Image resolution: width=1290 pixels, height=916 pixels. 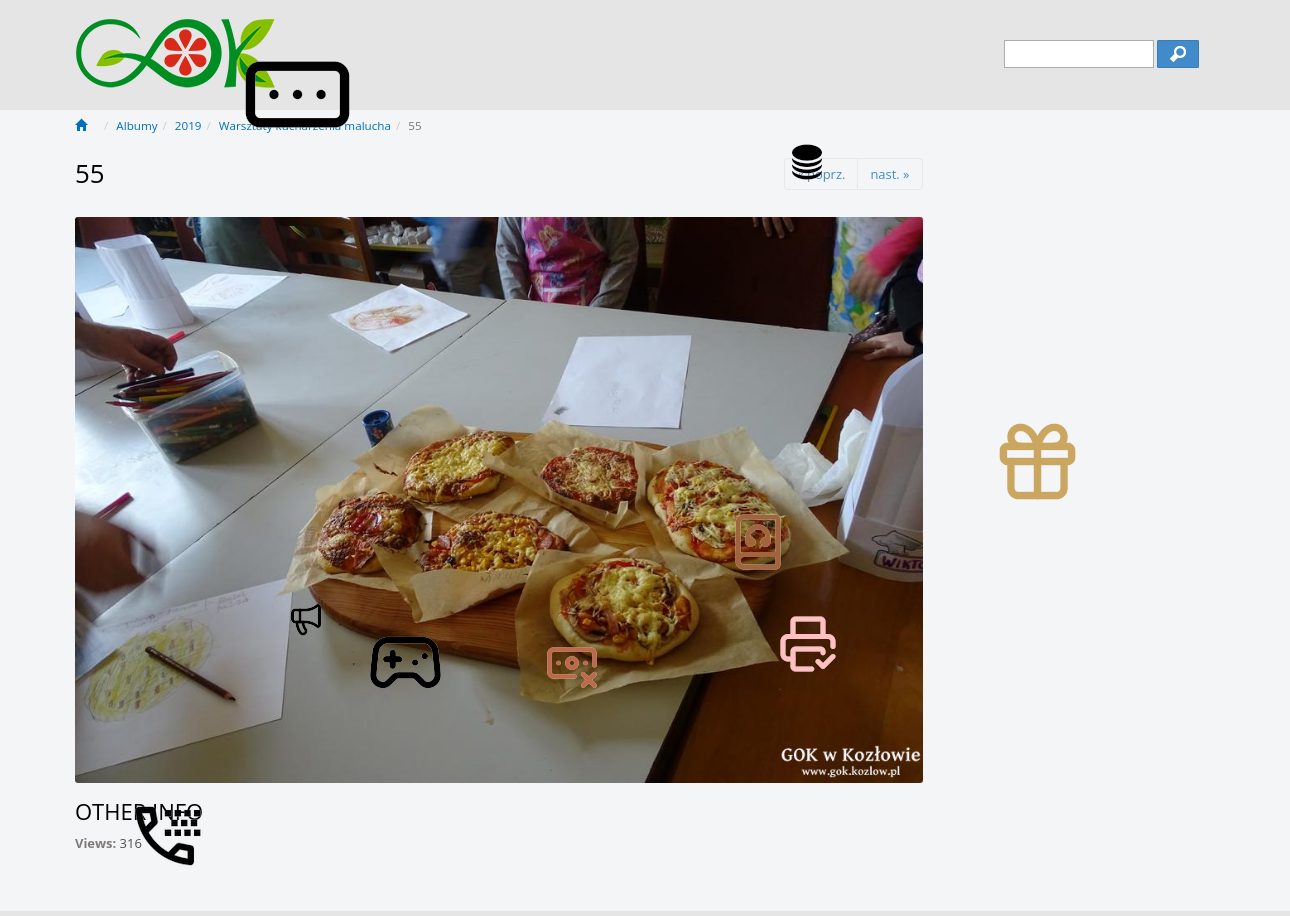 What do you see at coordinates (1037, 461) in the screenshot?
I see `view or redeem a gift` at bounding box center [1037, 461].